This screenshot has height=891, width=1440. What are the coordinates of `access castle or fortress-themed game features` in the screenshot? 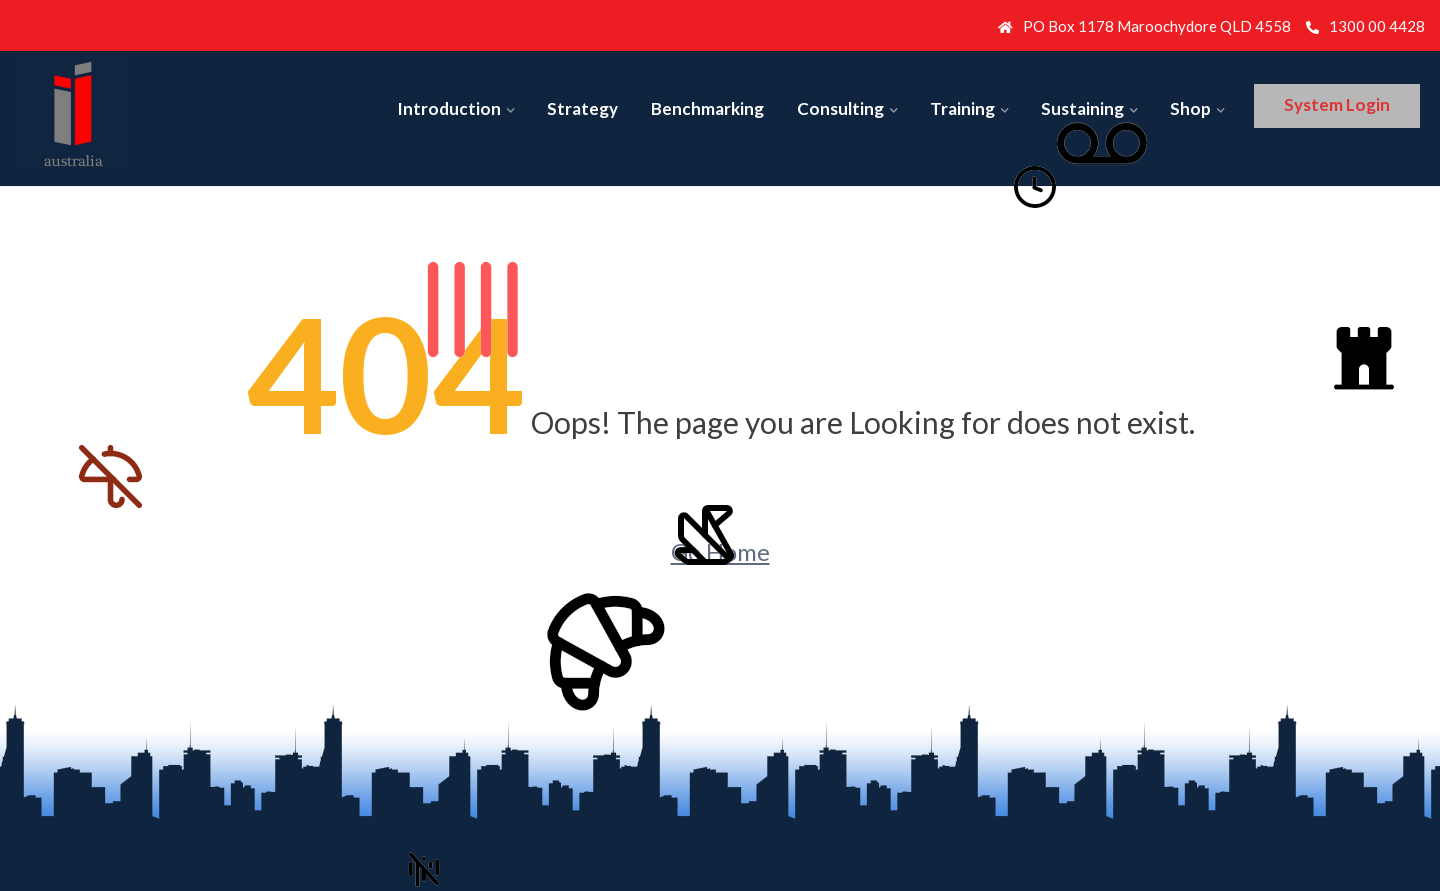 It's located at (1364, 357).